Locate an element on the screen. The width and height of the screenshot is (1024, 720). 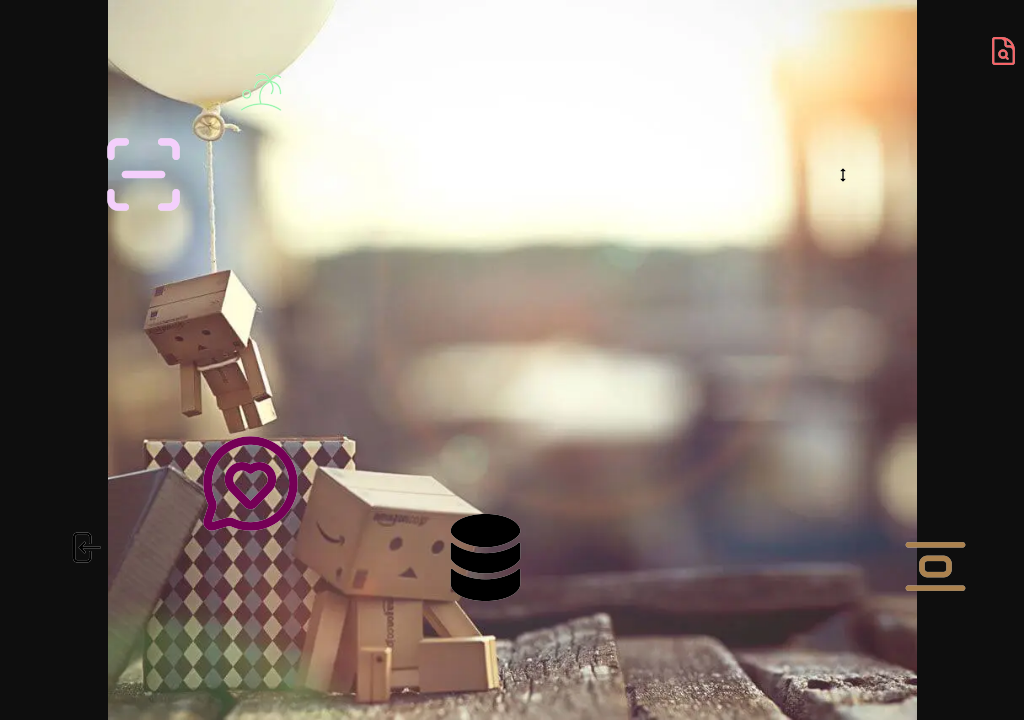
distribute vertical space evenly around selected elements is located at coordinates (935, 566).